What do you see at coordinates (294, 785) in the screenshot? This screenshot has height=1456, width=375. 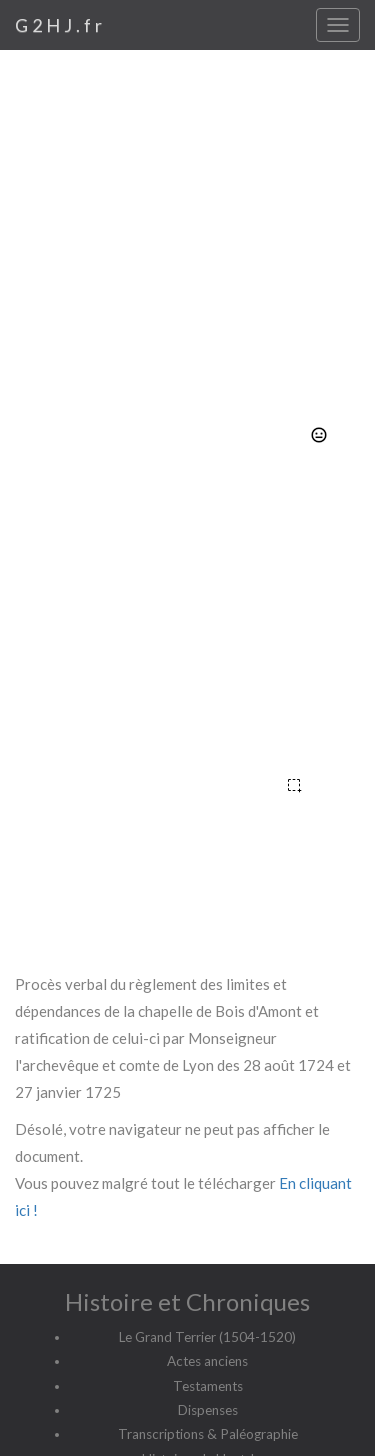 I see `add to current selection` at bounding box center [294, 785].